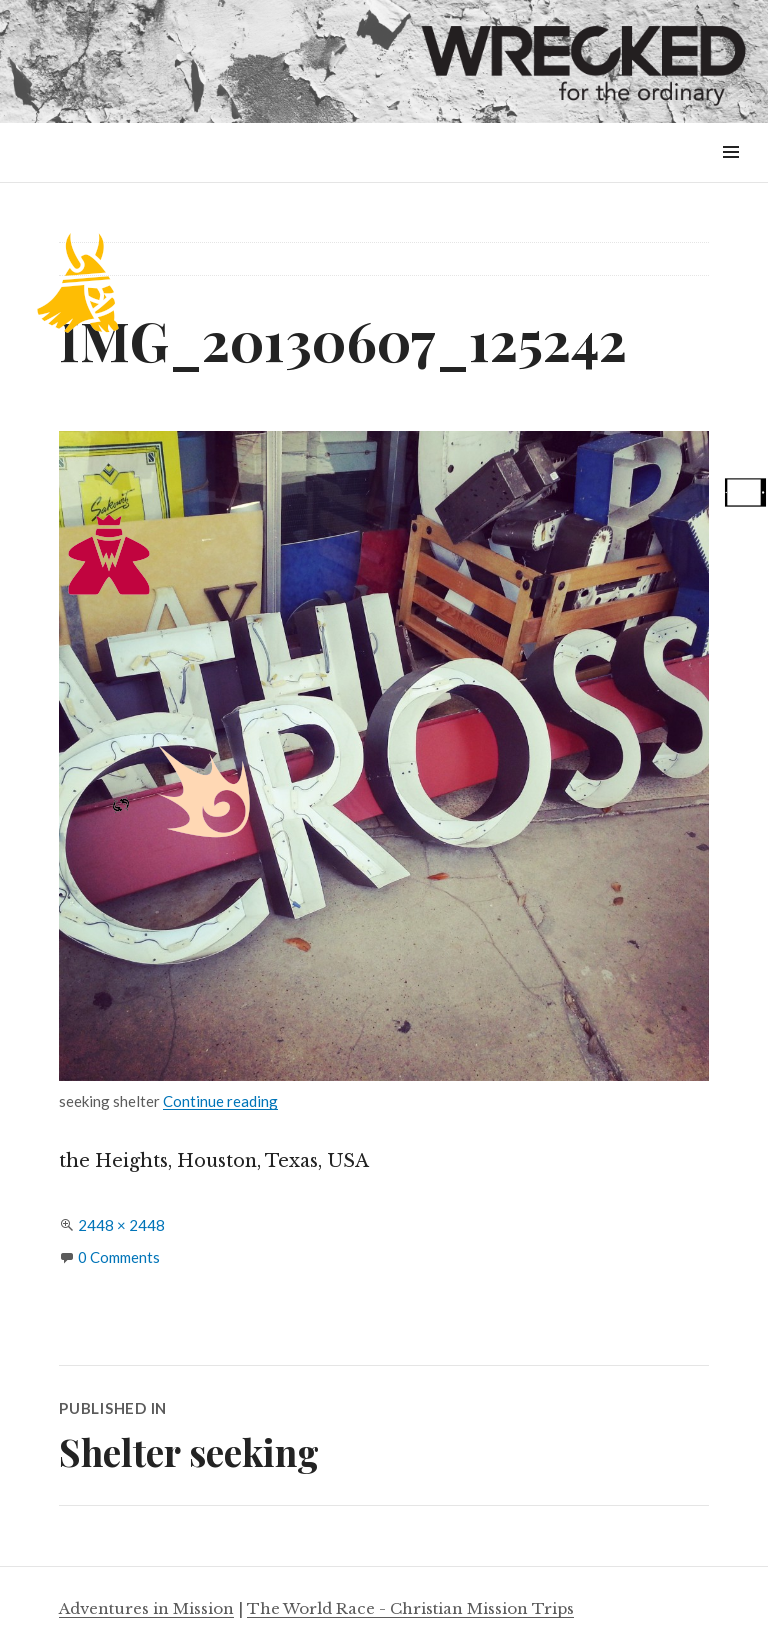 The width and height of the screenshot is (768, 1650). I want to click on select viking character or class, so click(78, 283).